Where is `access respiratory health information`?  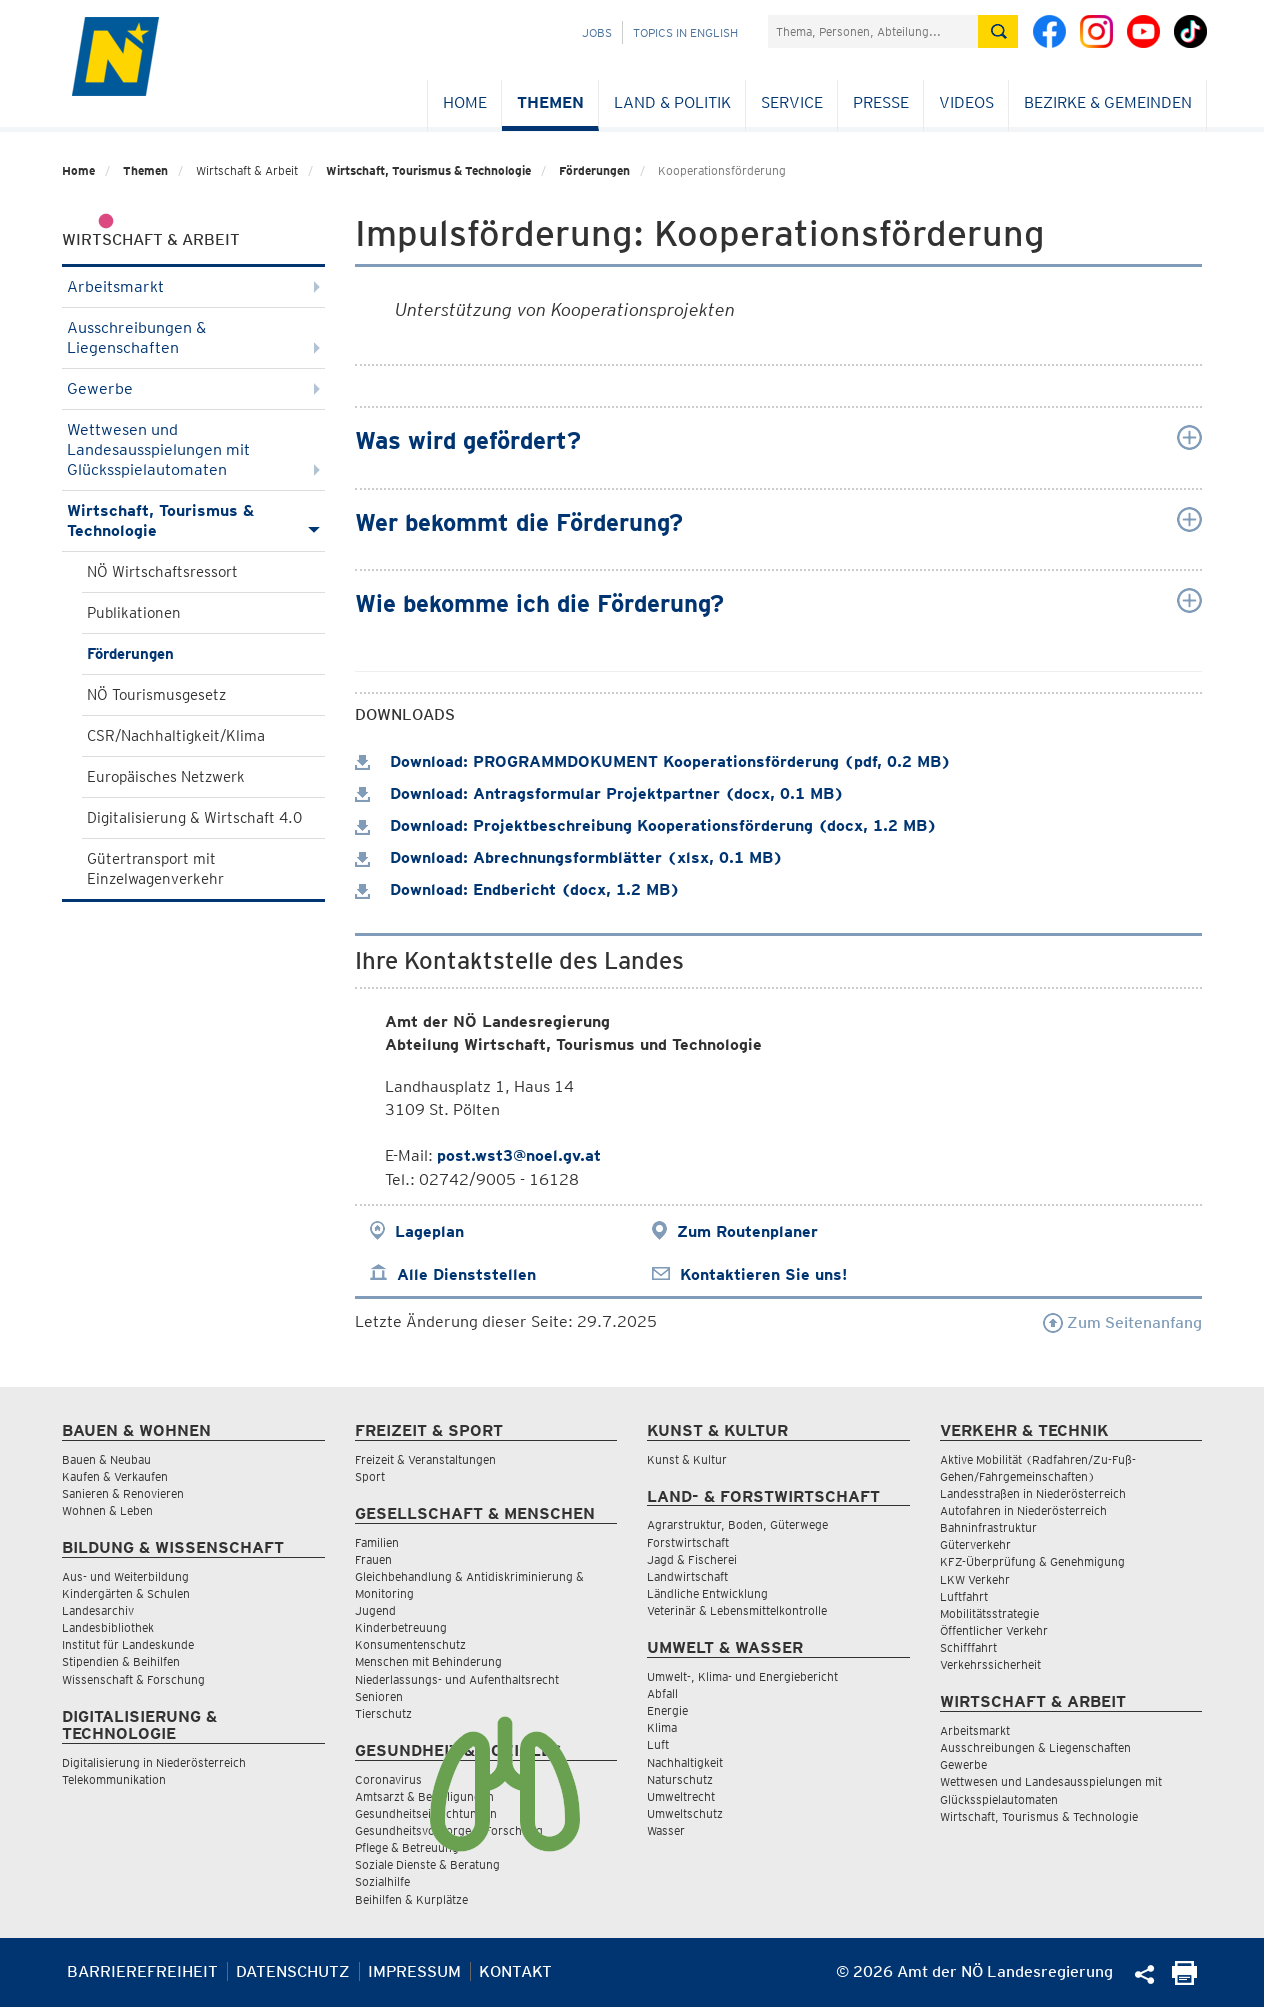
access respiratory health information is located at coordinates (505, 1784).